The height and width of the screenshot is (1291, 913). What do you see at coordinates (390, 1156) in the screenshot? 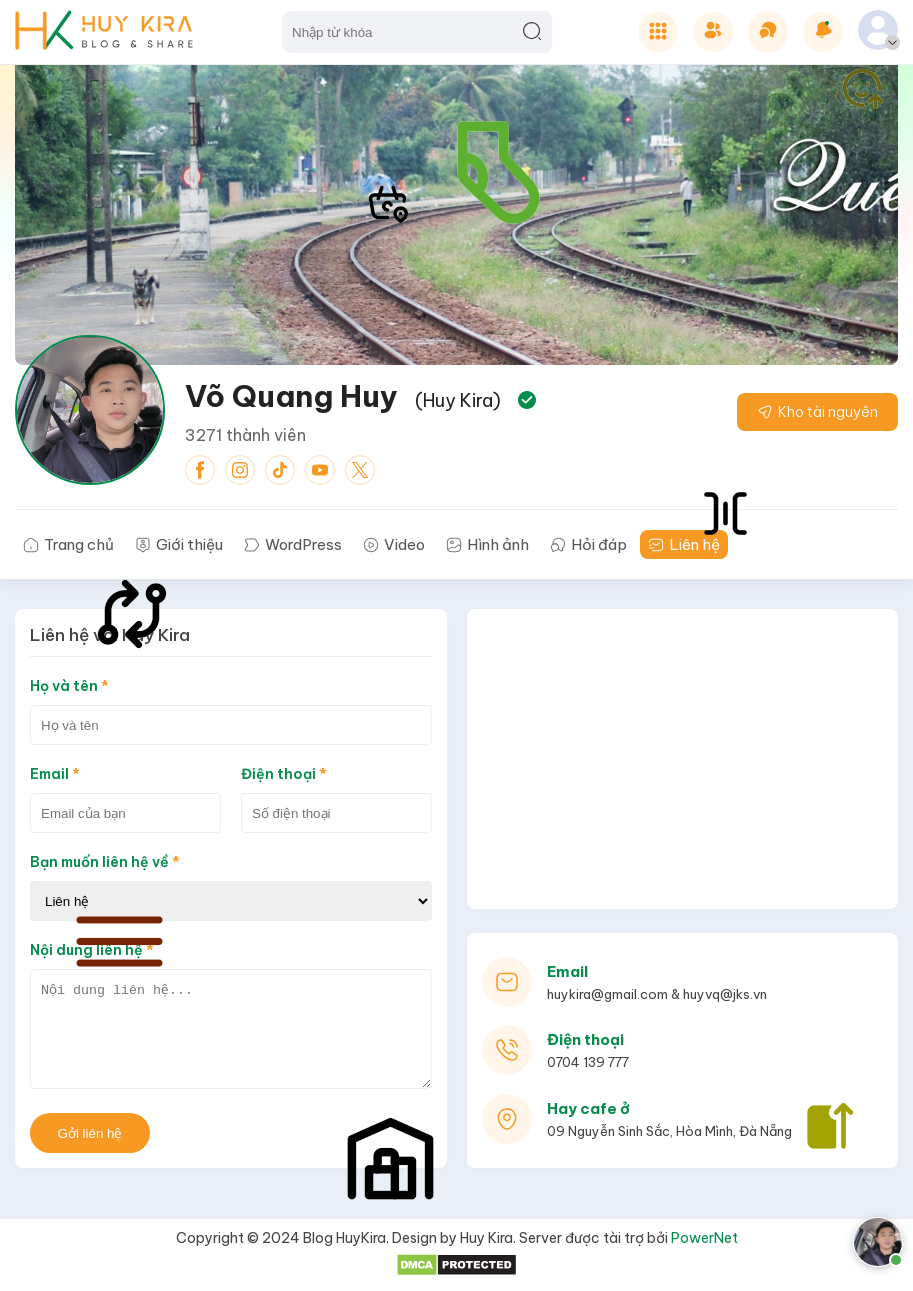
I see `access warehouse inventory` at bounding box center [390, 1156].